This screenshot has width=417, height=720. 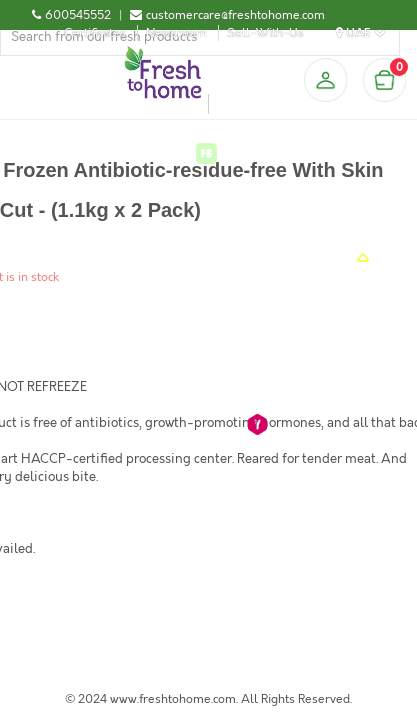 I want to click on press F6 function key, so click(x=206, y=153).